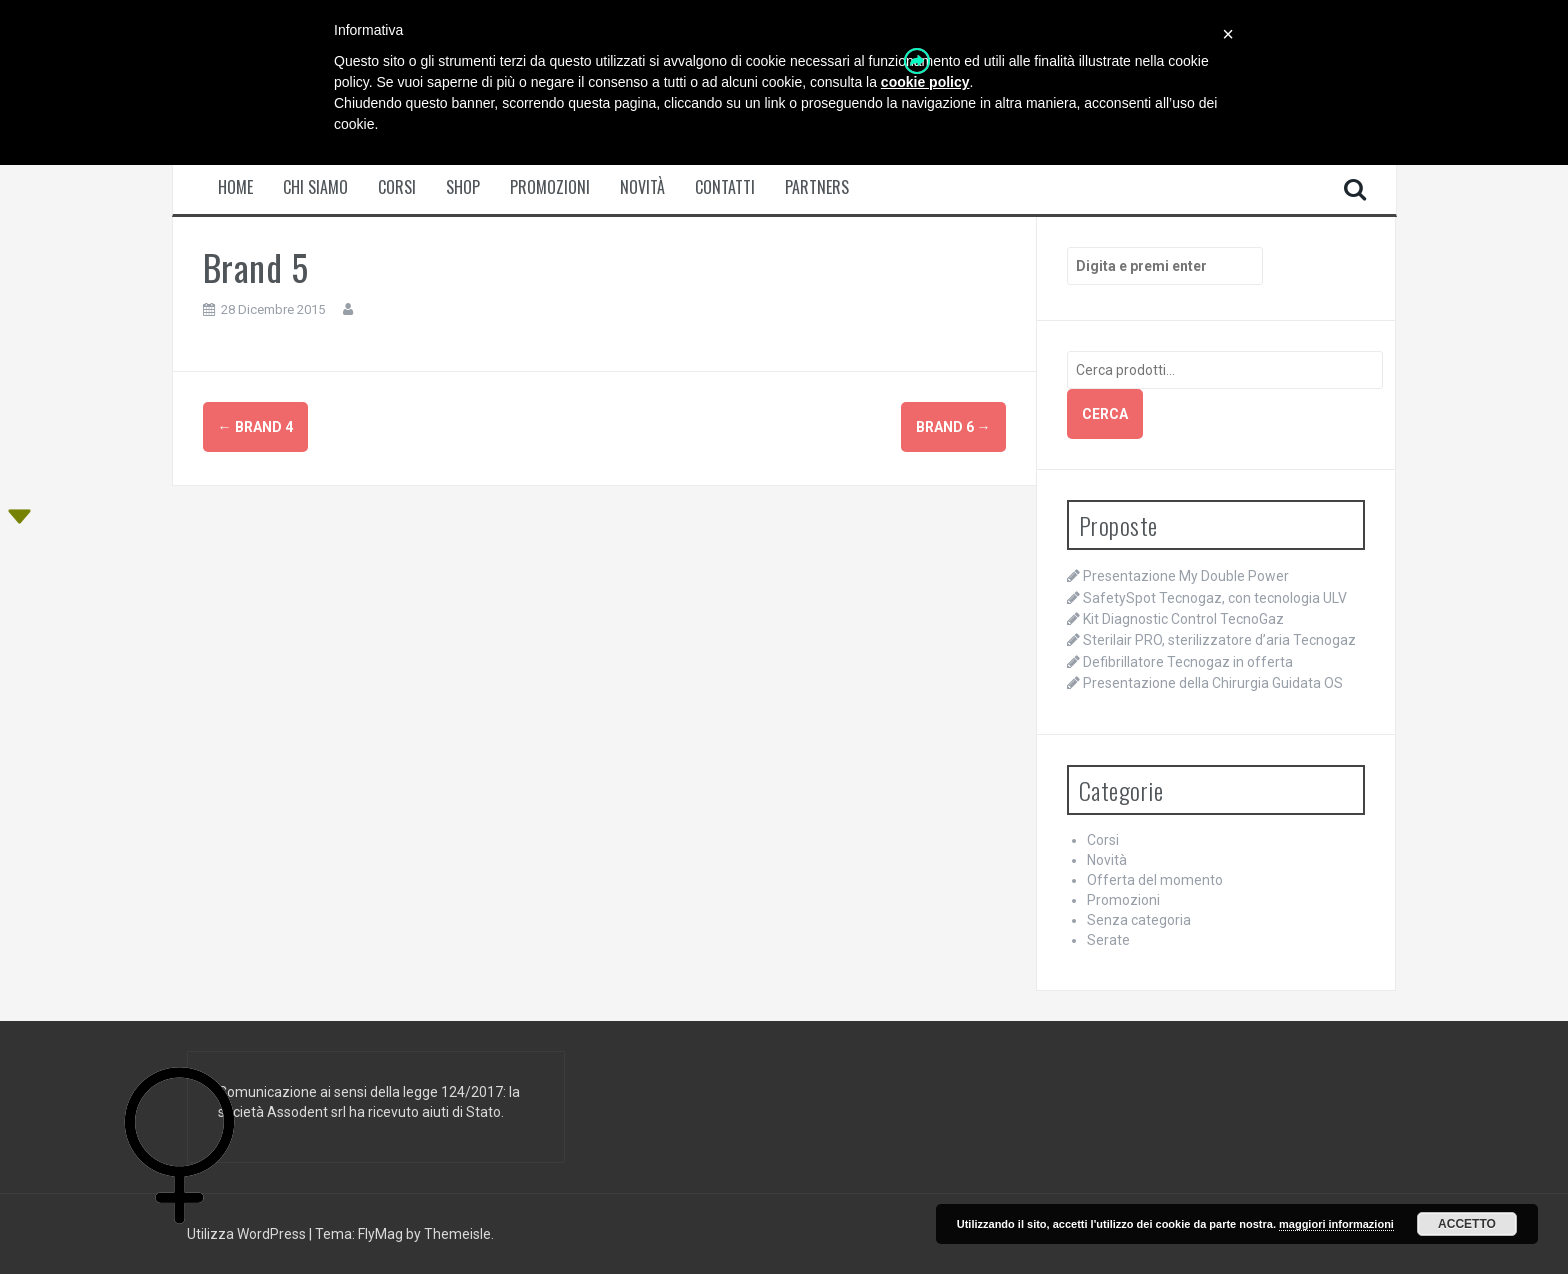 The width and height of the screenshot is (1568, 1274). Describe the element at coordinates (19, 516) in the screenshot. I see `expand a dropdown menu` at that location.